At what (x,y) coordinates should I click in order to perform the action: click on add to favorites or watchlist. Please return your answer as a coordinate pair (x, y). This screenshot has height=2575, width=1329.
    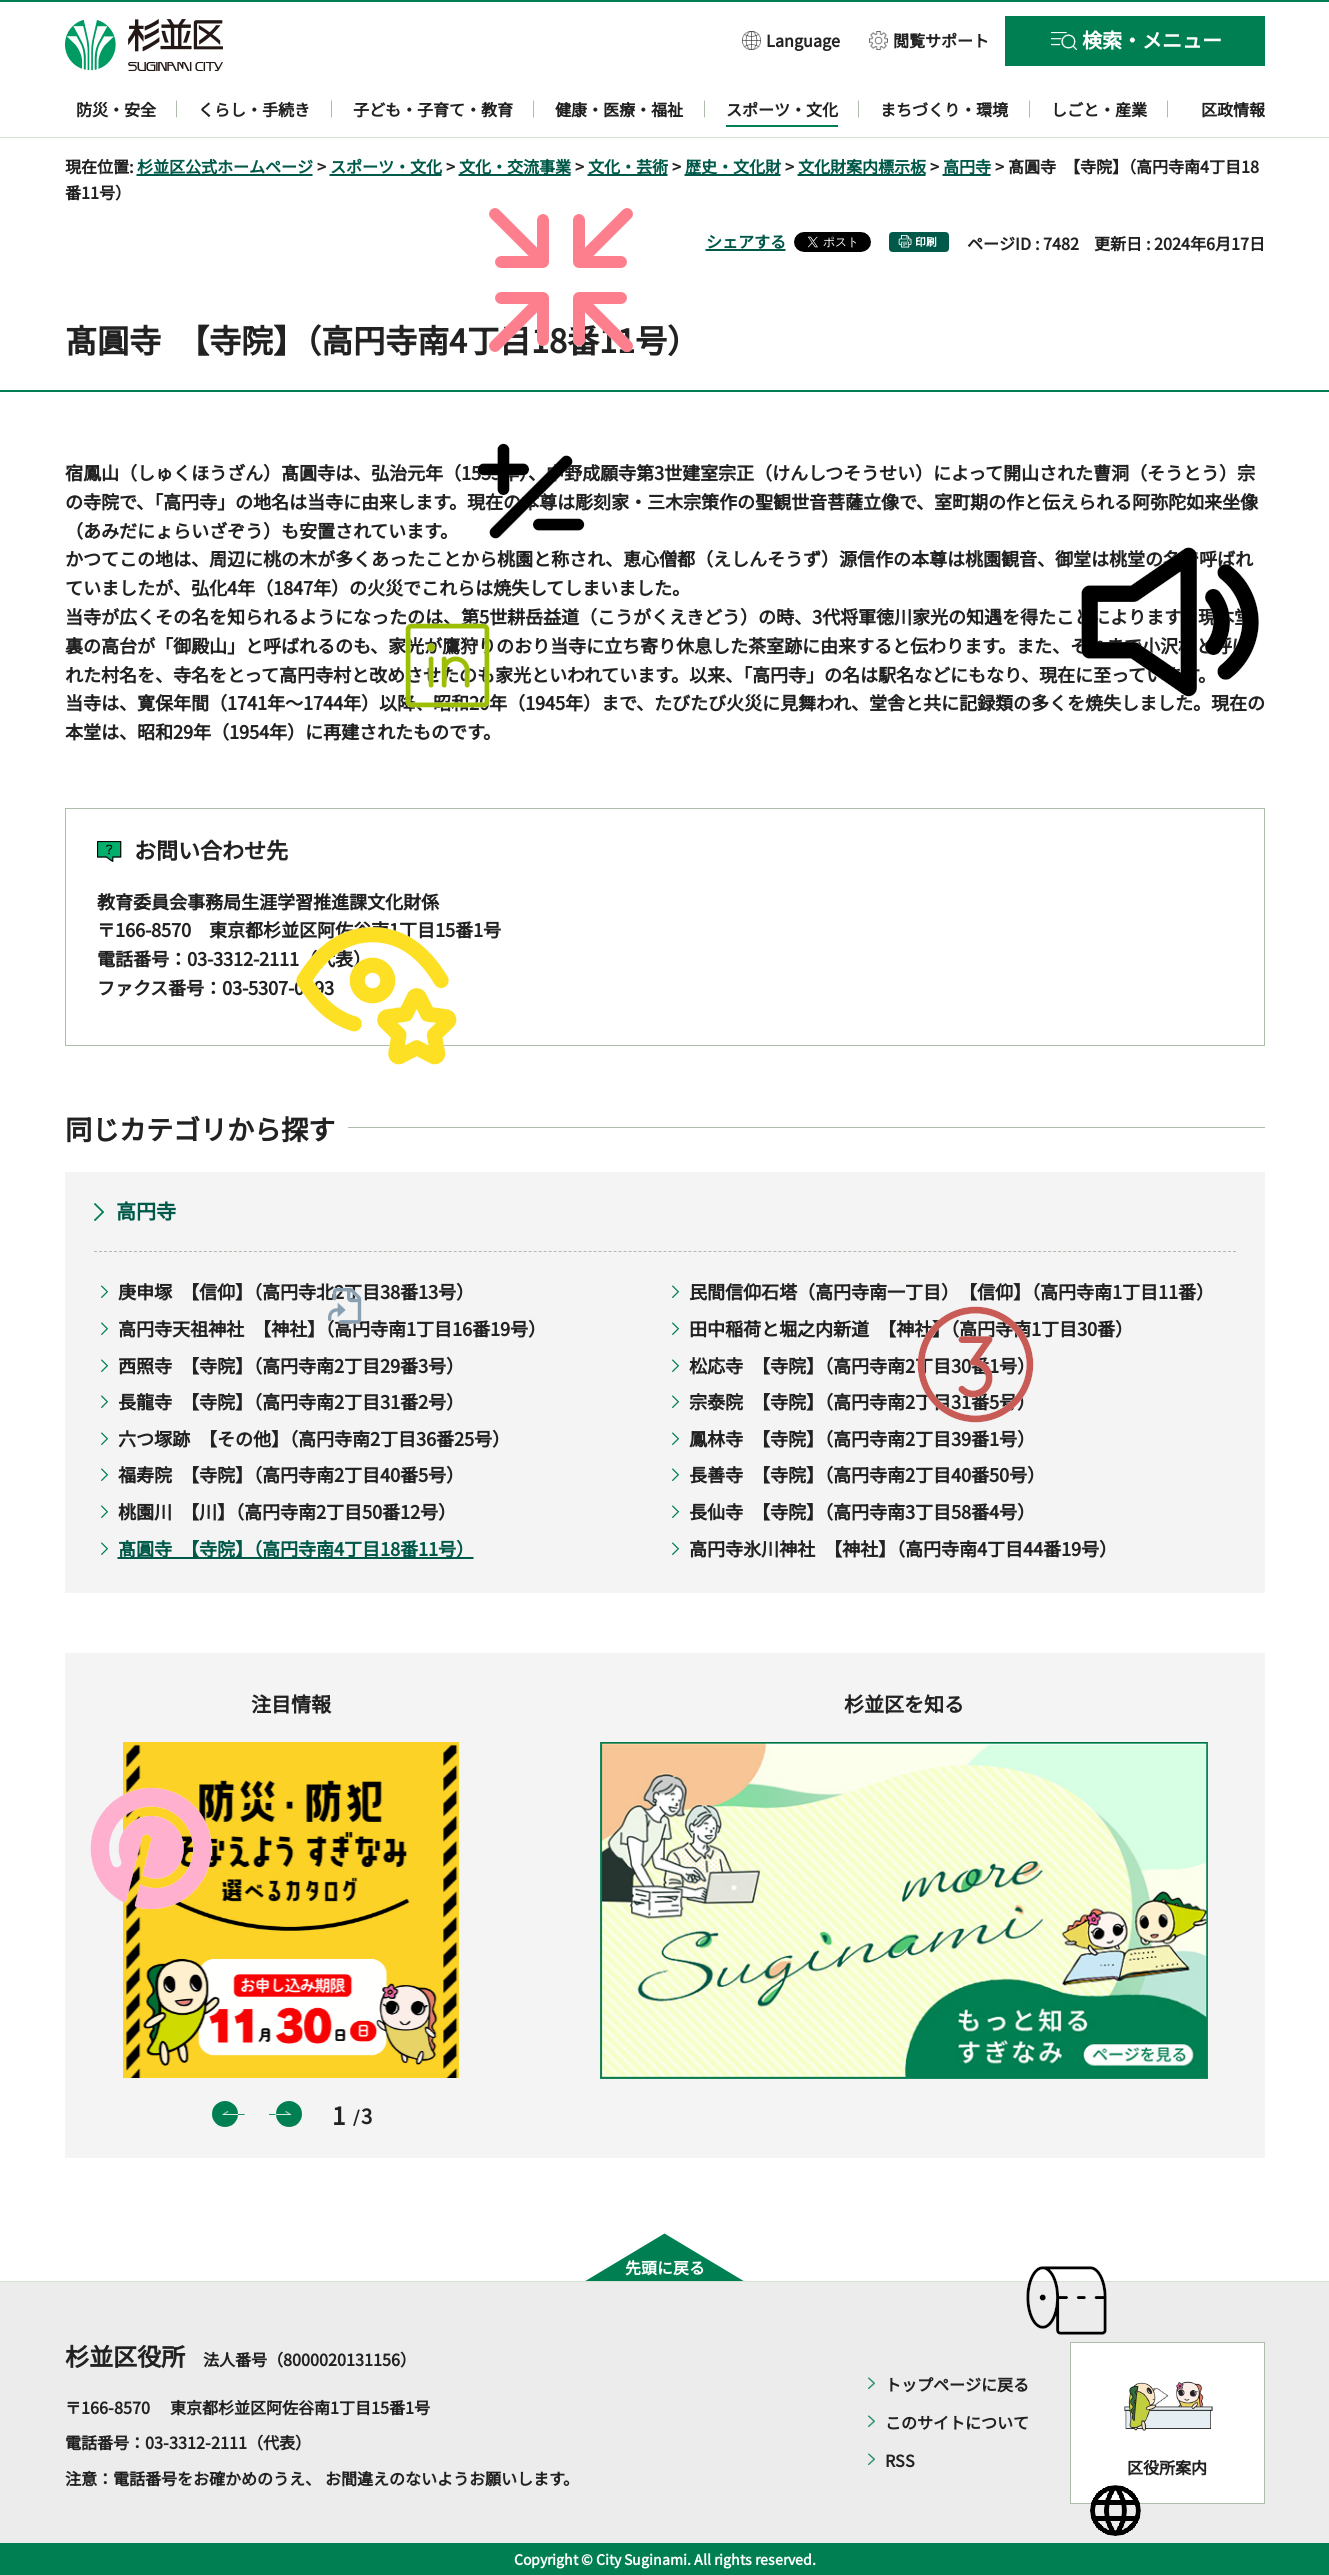
    Looking at the image, I should click on (372, 980).